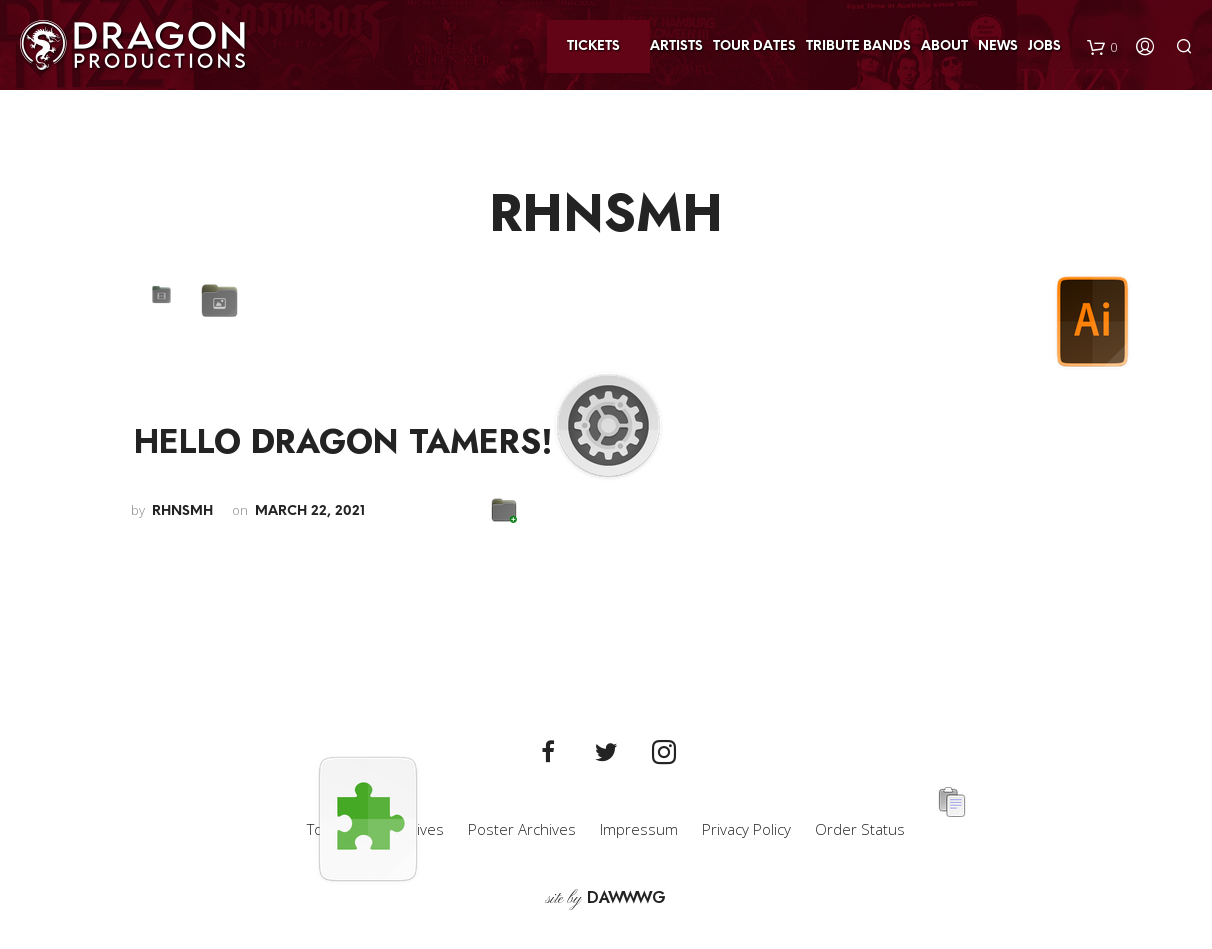  I want to click on open your videos folder, so click(161, 294).